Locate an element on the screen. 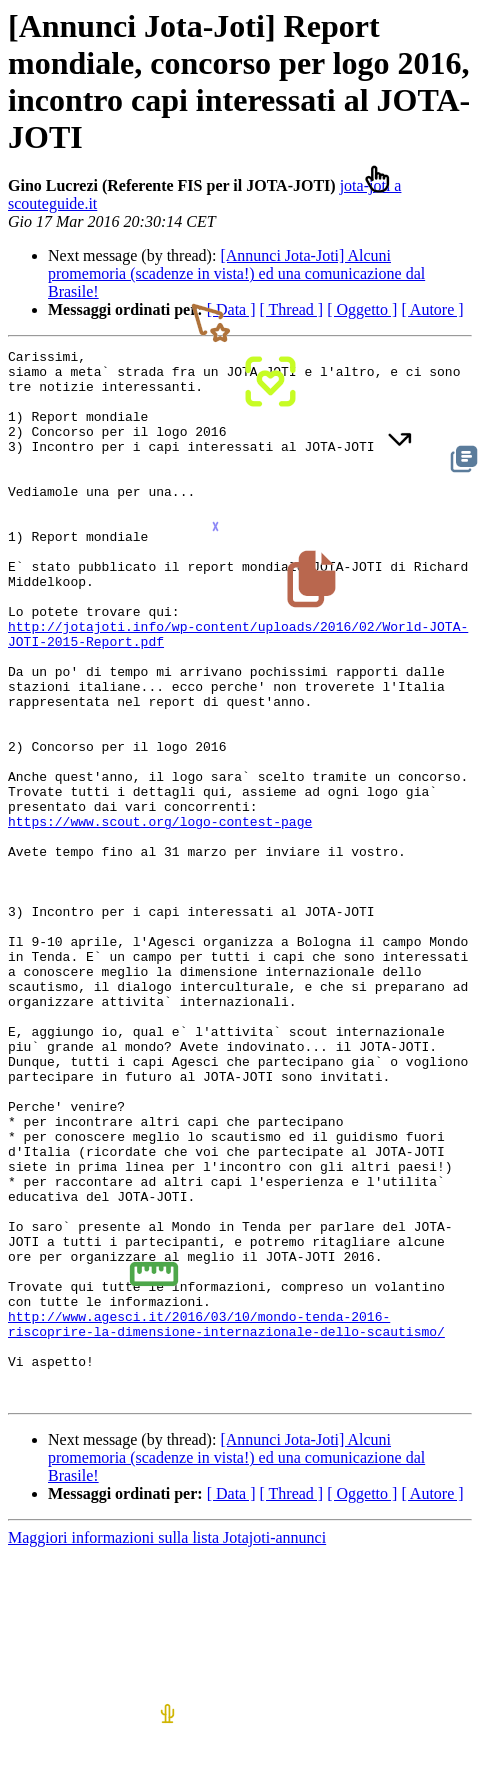  tap or click to interact is located at coordinates (377, 178).